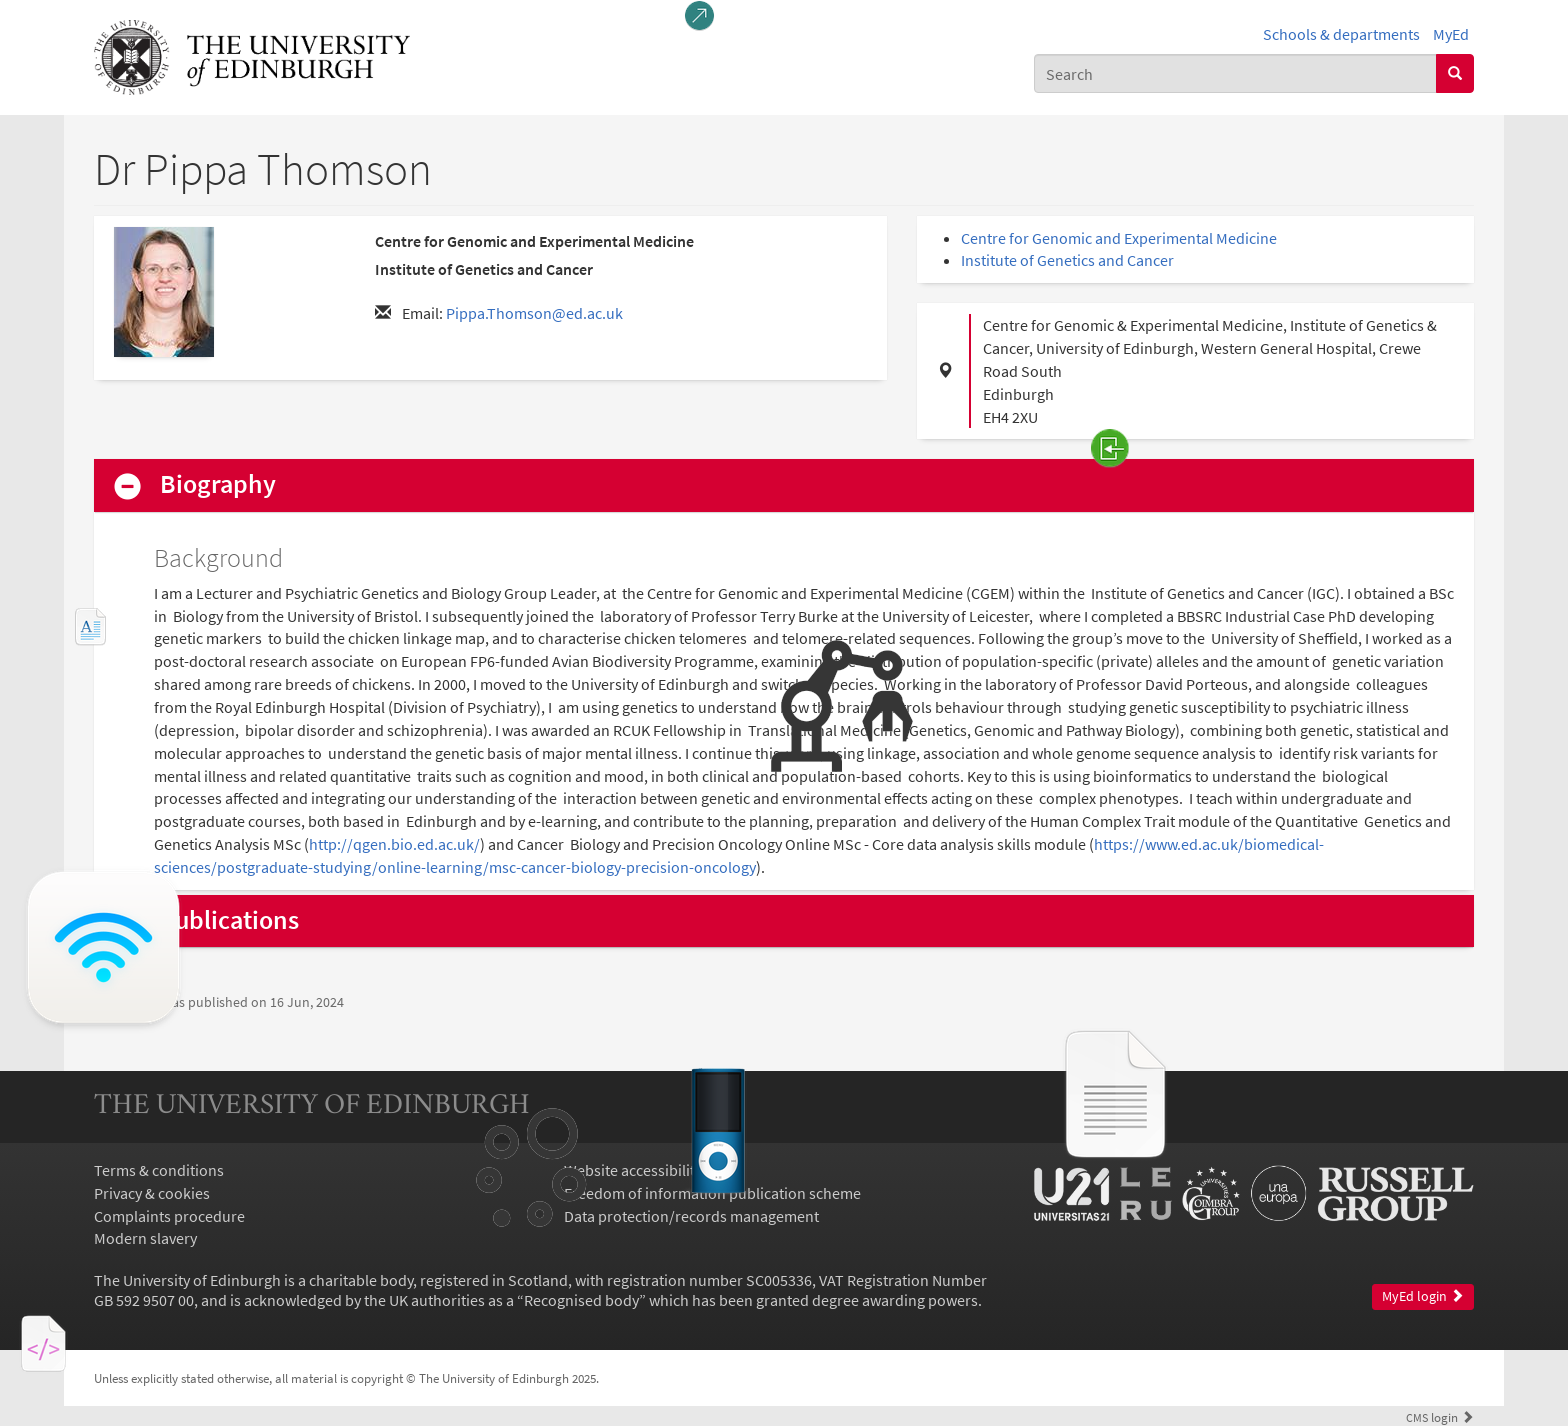 This screenshot has width=1568, height=1426. Describe the element at coordinates (90, 626) in the screenshot. I see `open a word processing document` at that location.